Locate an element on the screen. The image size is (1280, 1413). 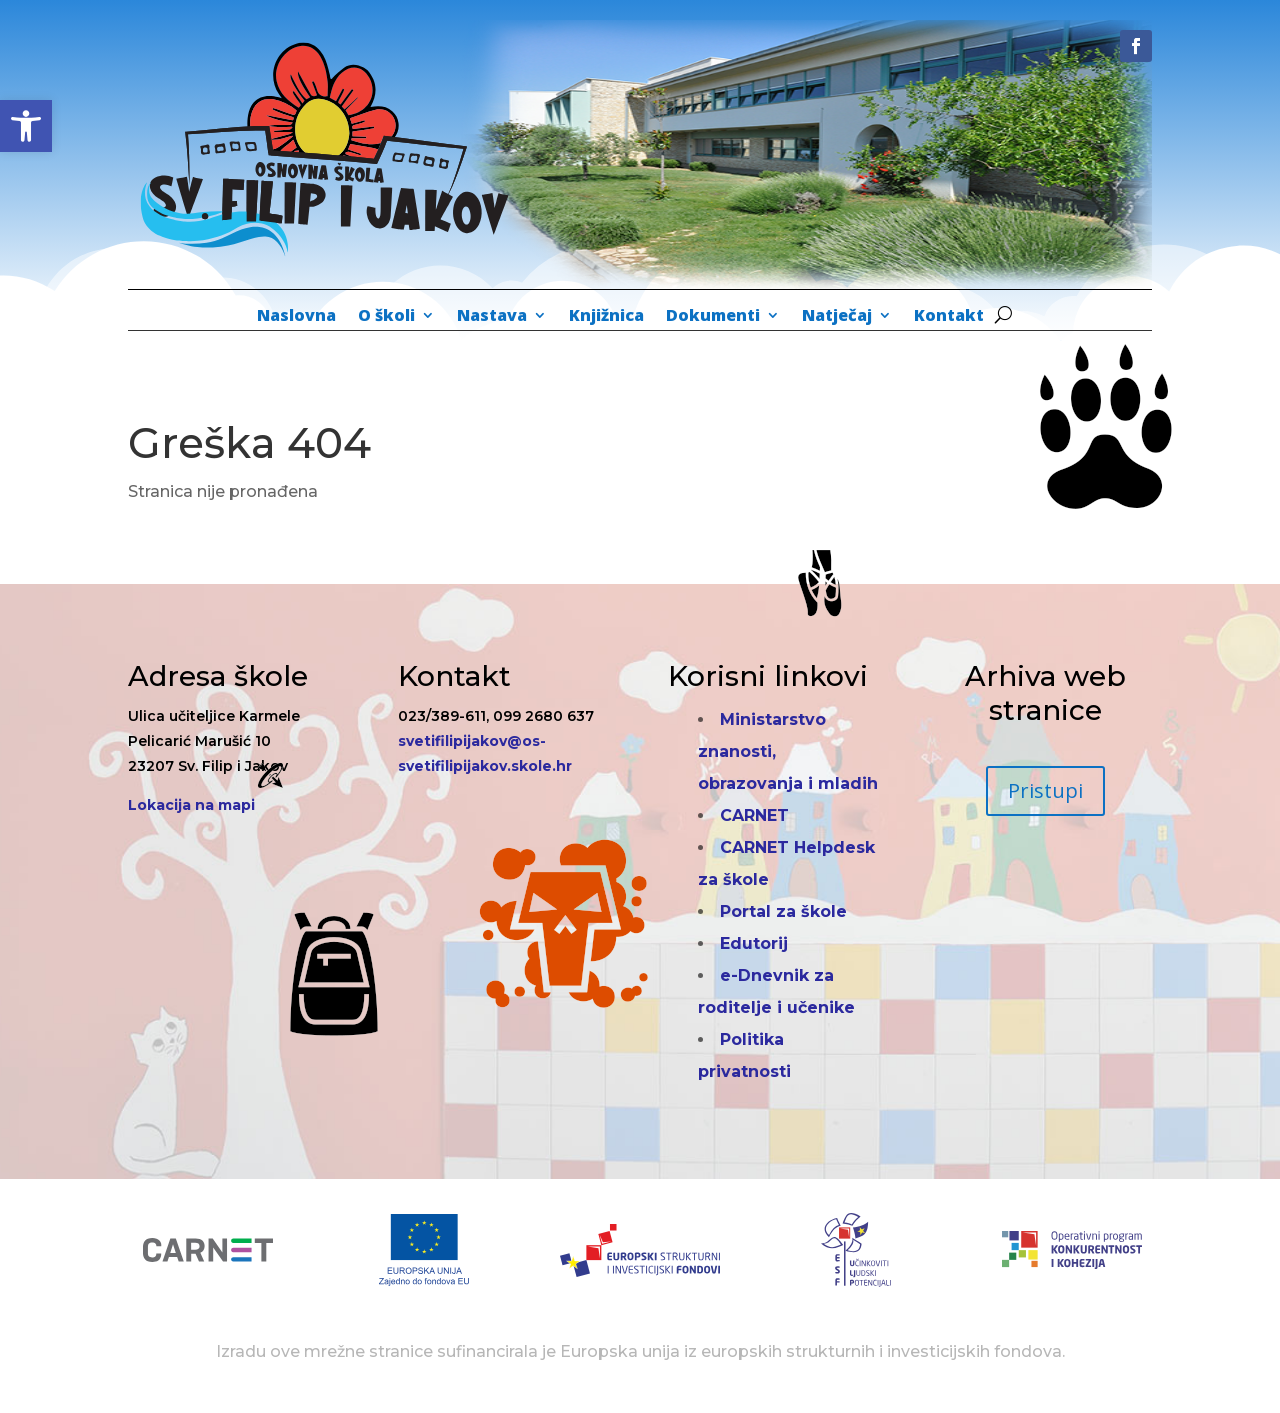
access dance or ballet-related content is located at coordinates (820, 583).